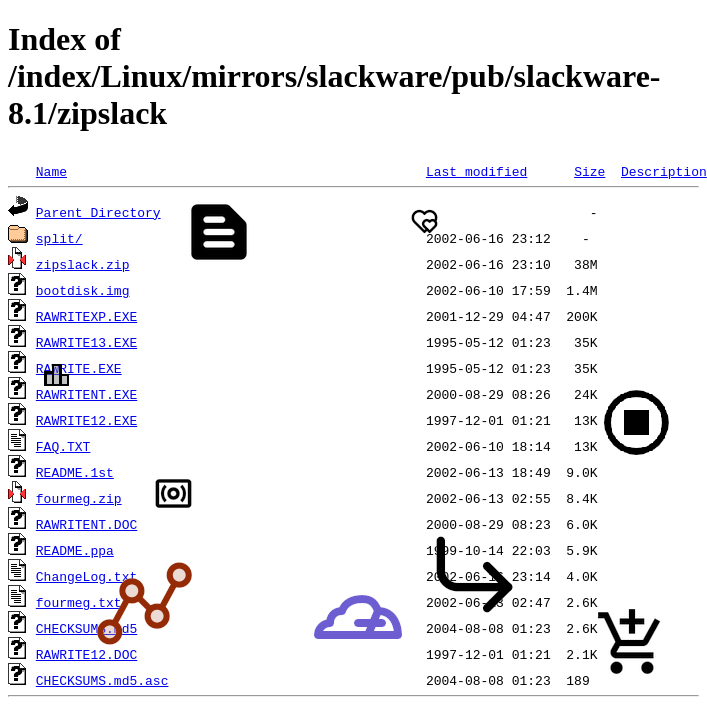  Describe the element at coordinates (57, 375) in the screenshot. I see `view leaderboard rankings` at that location.